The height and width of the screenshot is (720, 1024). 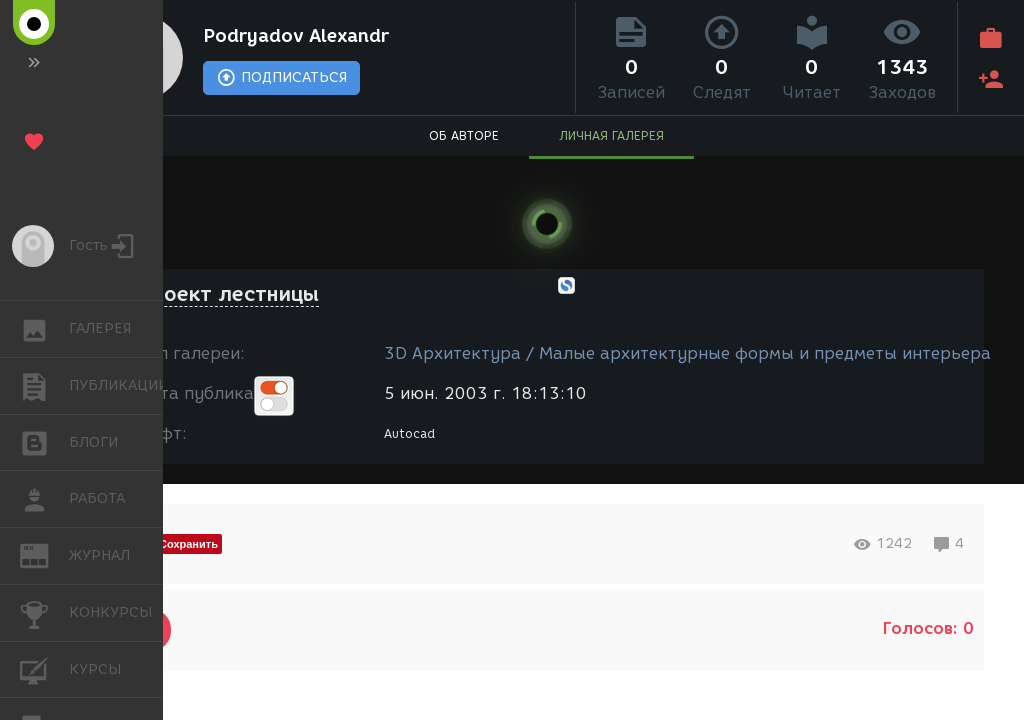 I want to click on open unity tweak tool settings, so click(x=274, y=396).